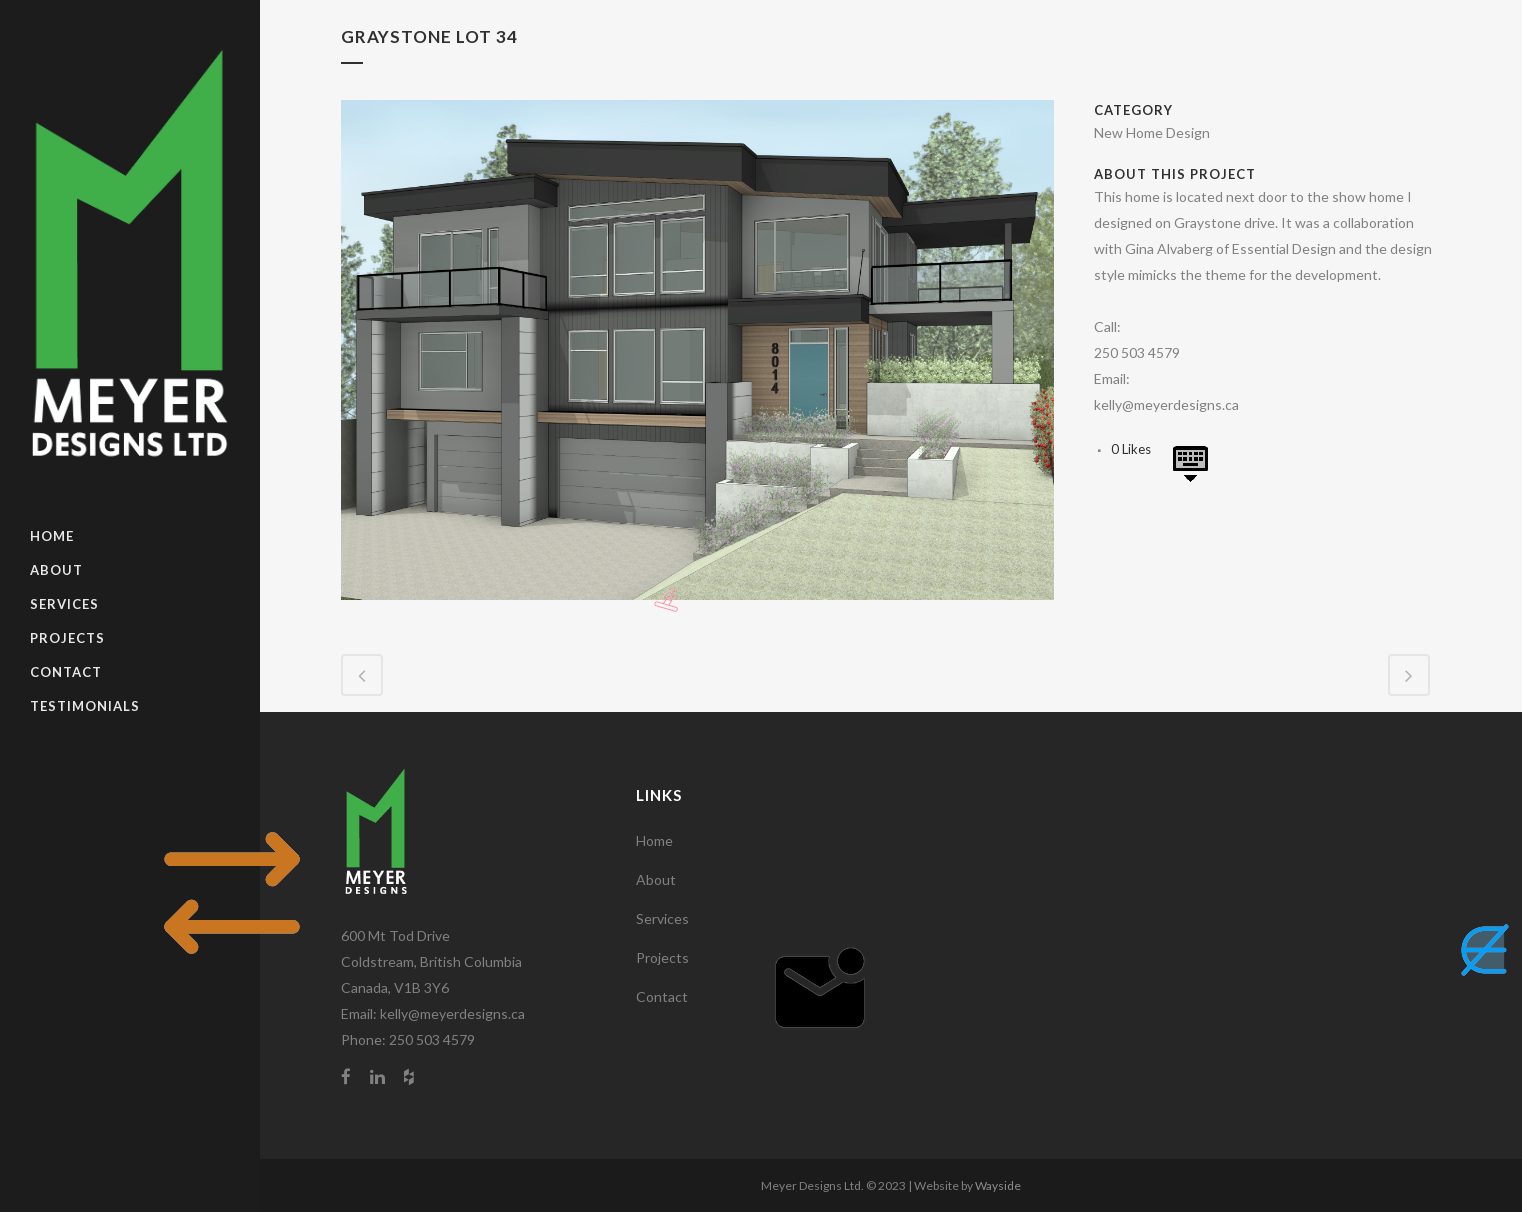 Image resolution: width=1522 pixels, height=1212 pixels. I want to click on access snowboarding or winter sports activities, so click(668, 600).